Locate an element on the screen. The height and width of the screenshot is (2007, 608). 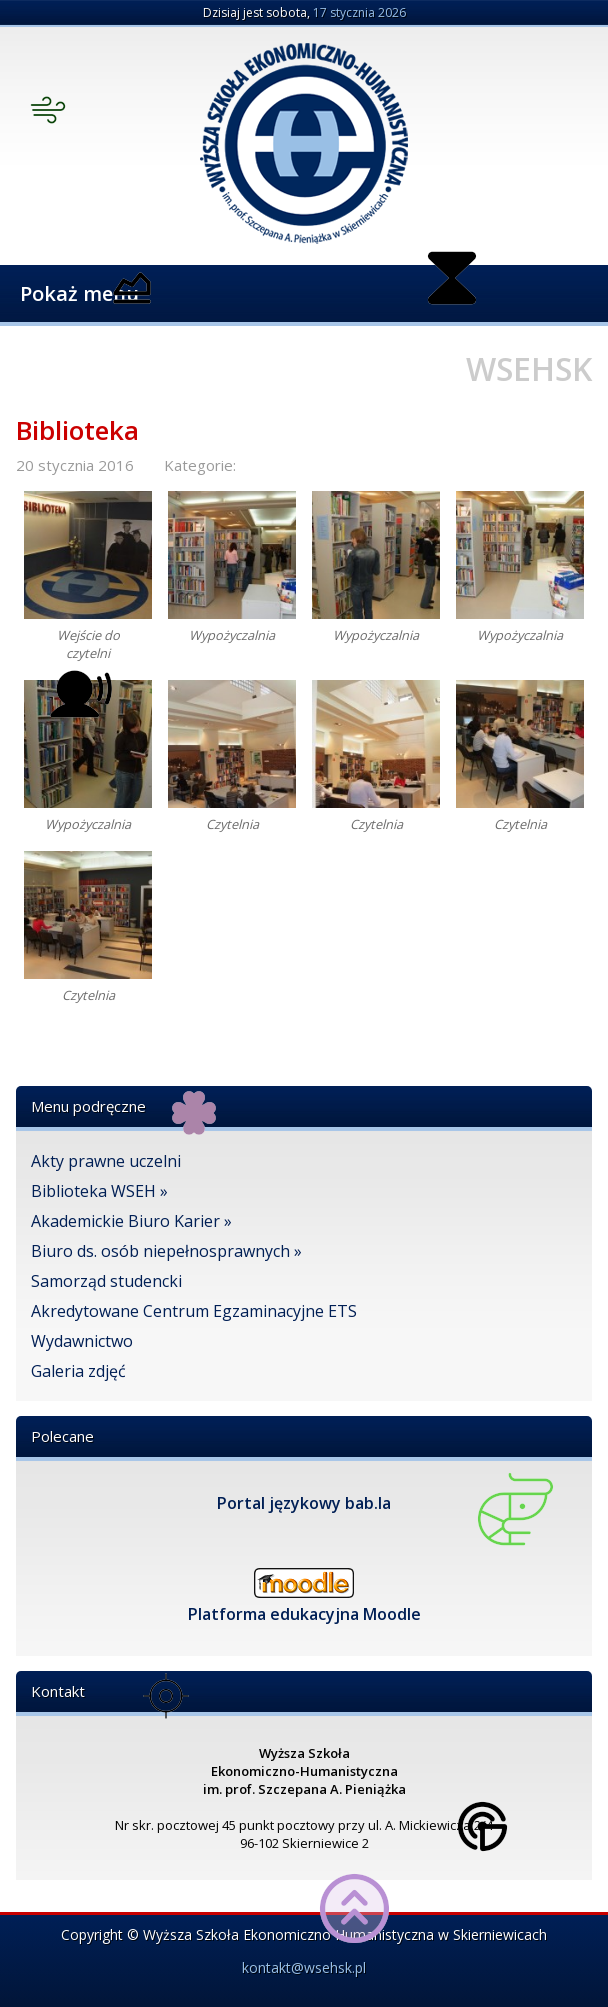
indicates a lucky or bonus reward is located at coordinates (194, 1113).